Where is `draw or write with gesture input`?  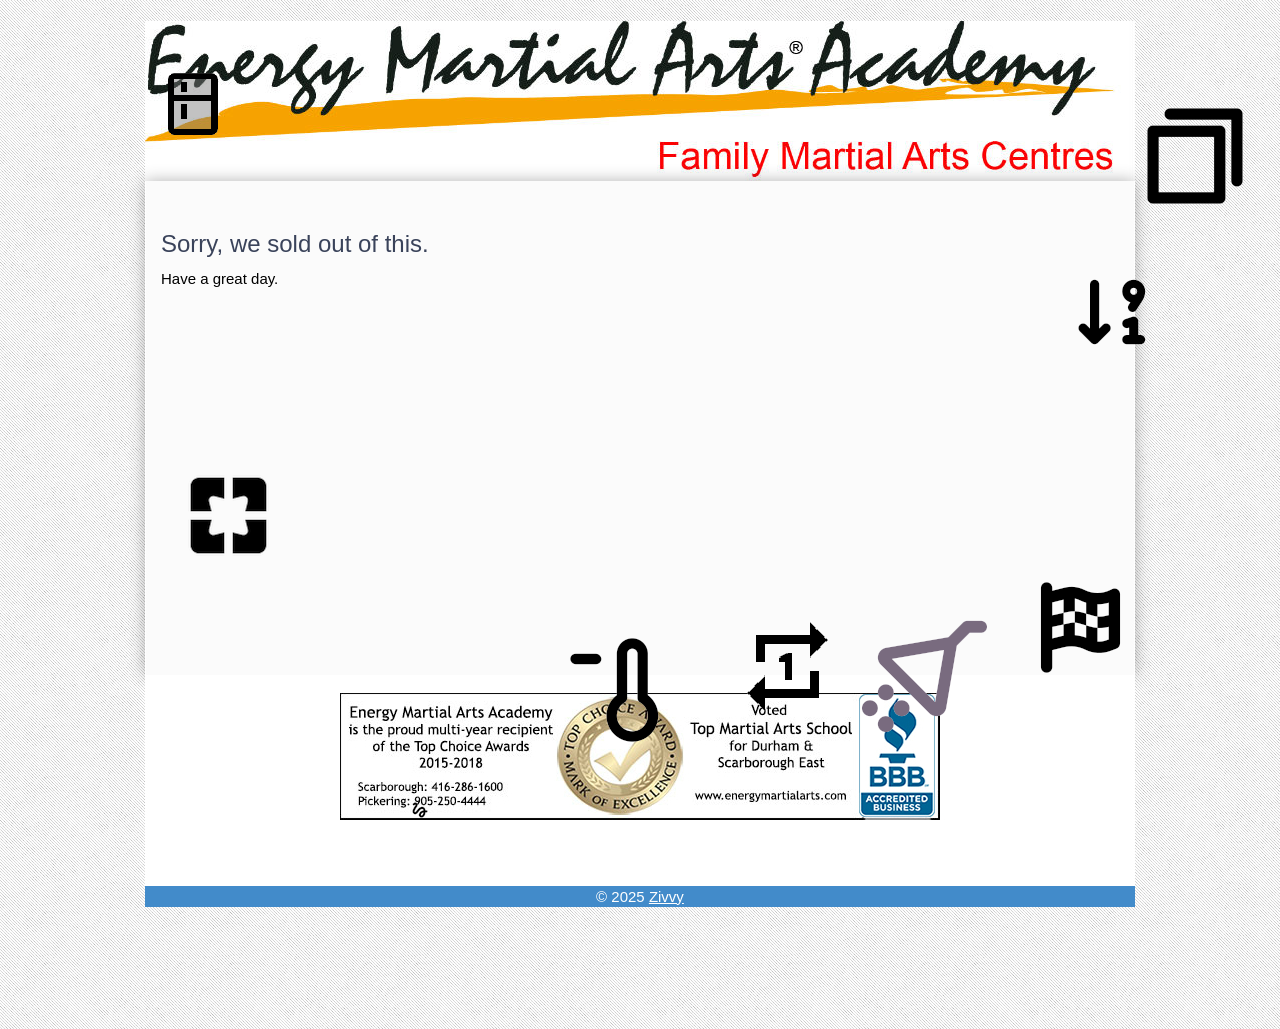 draw or write with gesture input is located at coordinates (420, 810).